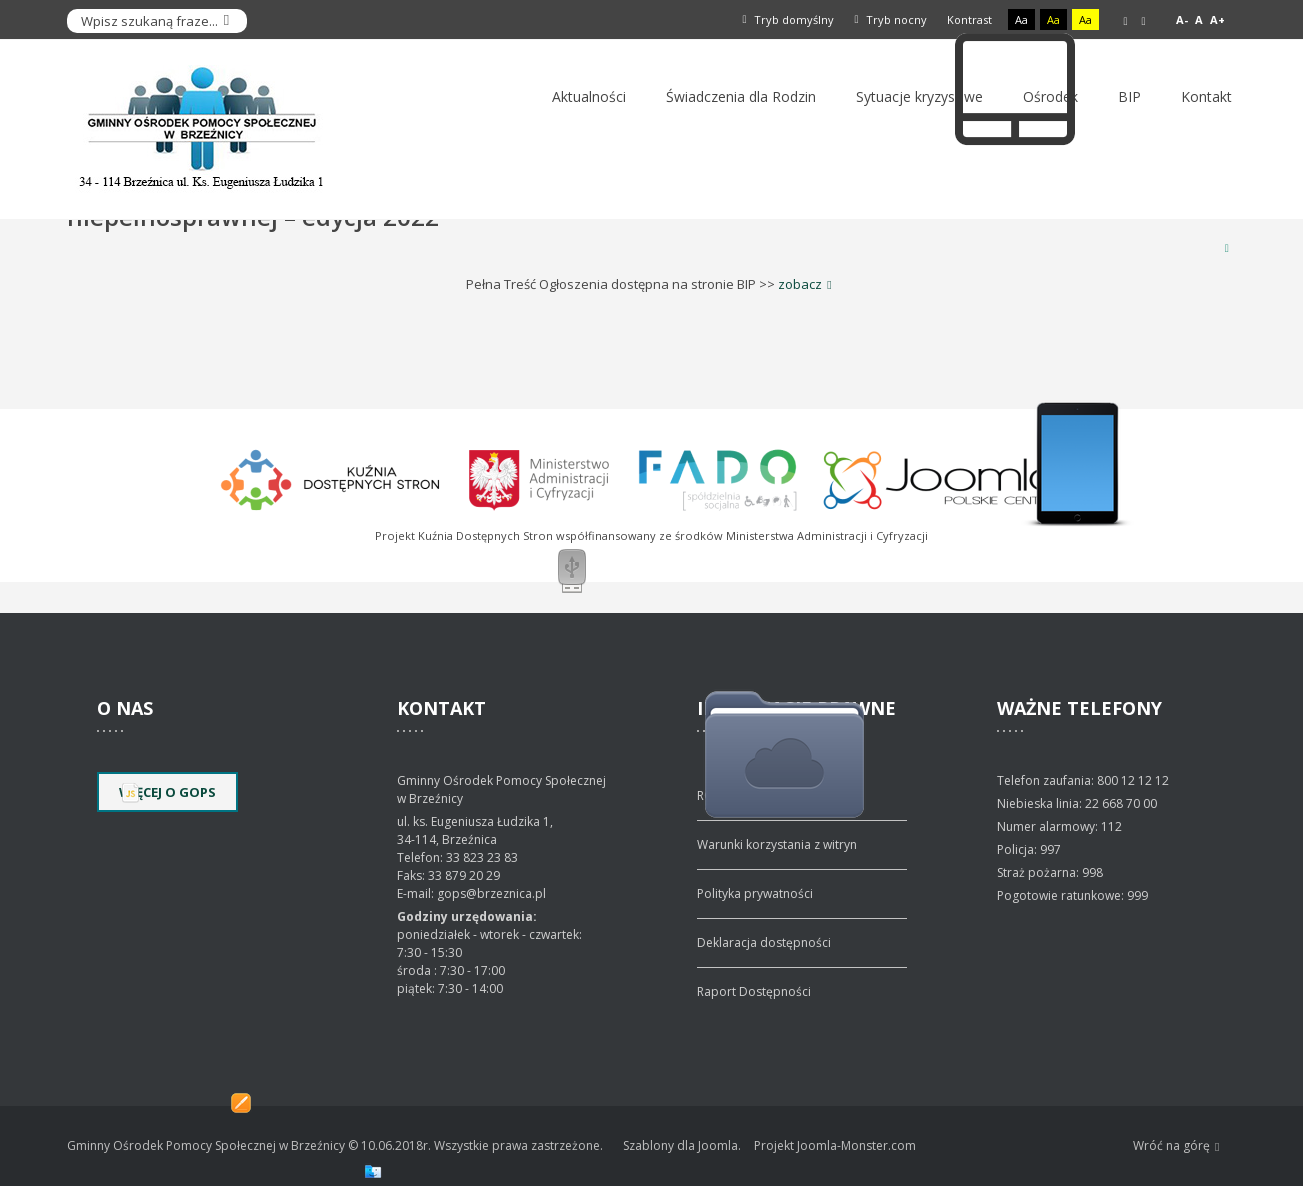 The height and width of the screenshot is (1186, 1303). What do you see at coordinates (1019, 89) in the screenshot?
I see `touchpad or trackpad input device` at bounding box center [1019, 89].